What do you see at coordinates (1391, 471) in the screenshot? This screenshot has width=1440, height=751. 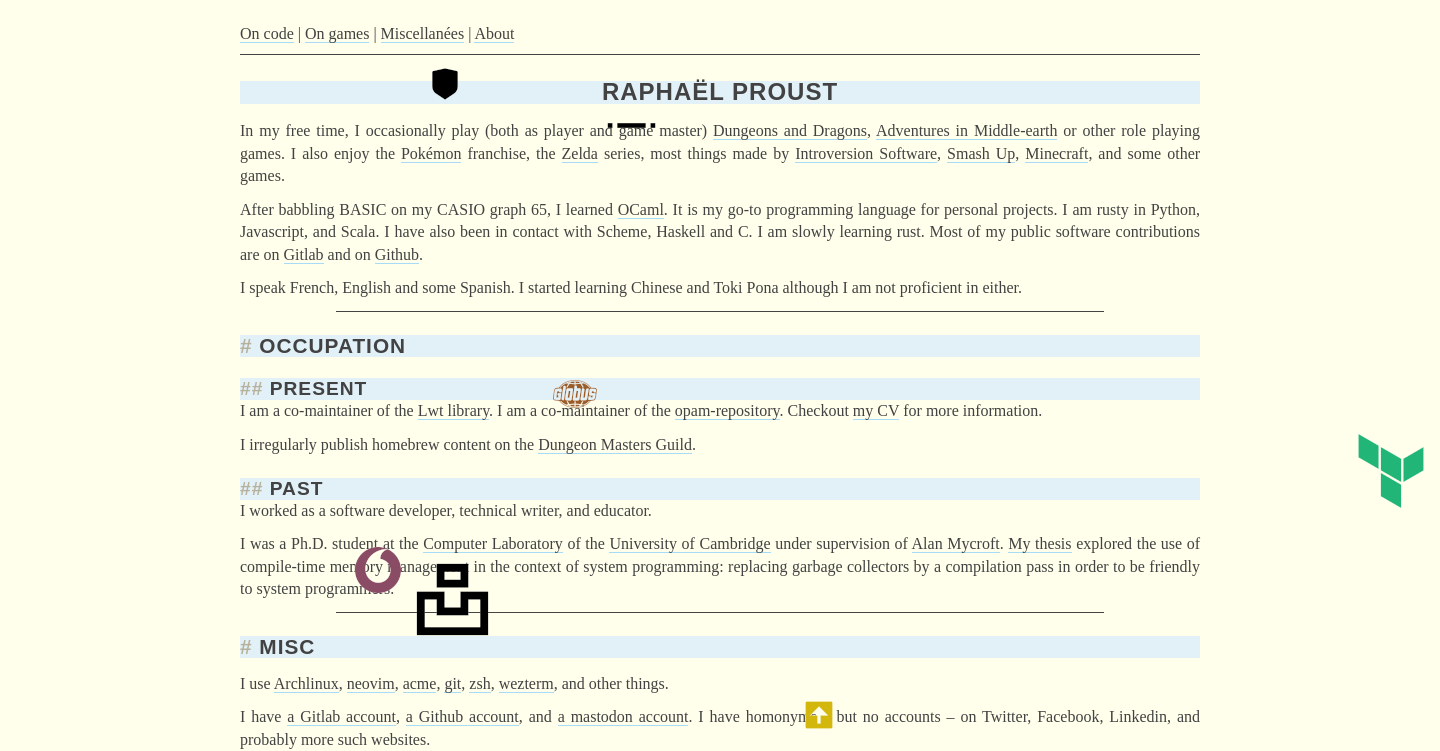 I see `HashiCorp Terraform branding or logo` at bounding box center [1391, 471].